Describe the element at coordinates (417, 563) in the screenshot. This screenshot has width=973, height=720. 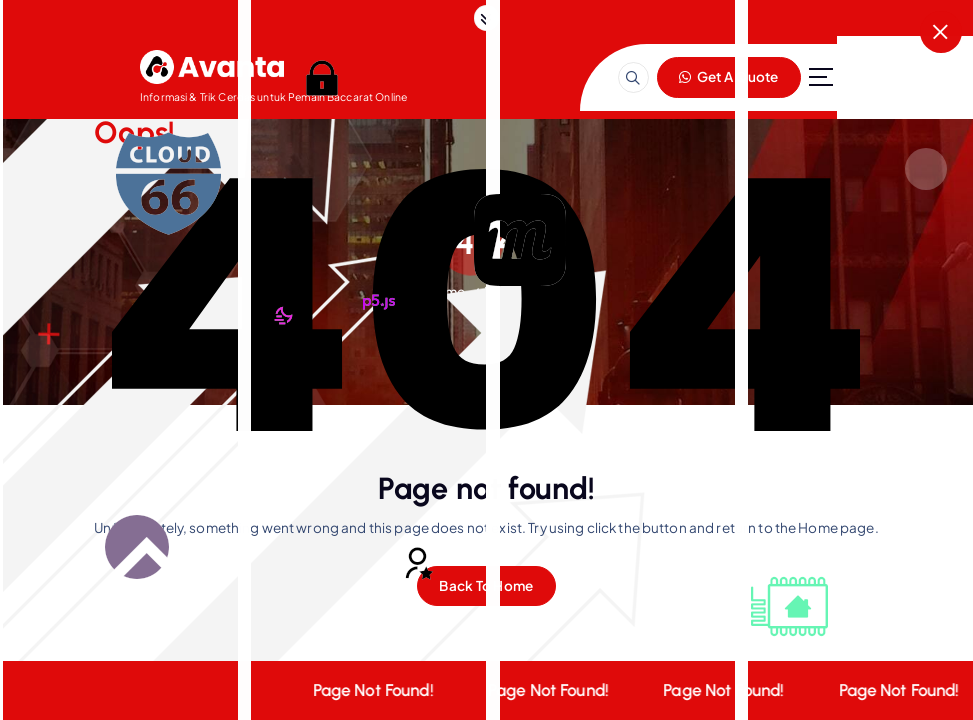
I see `view featured or starred user profile` at that location.